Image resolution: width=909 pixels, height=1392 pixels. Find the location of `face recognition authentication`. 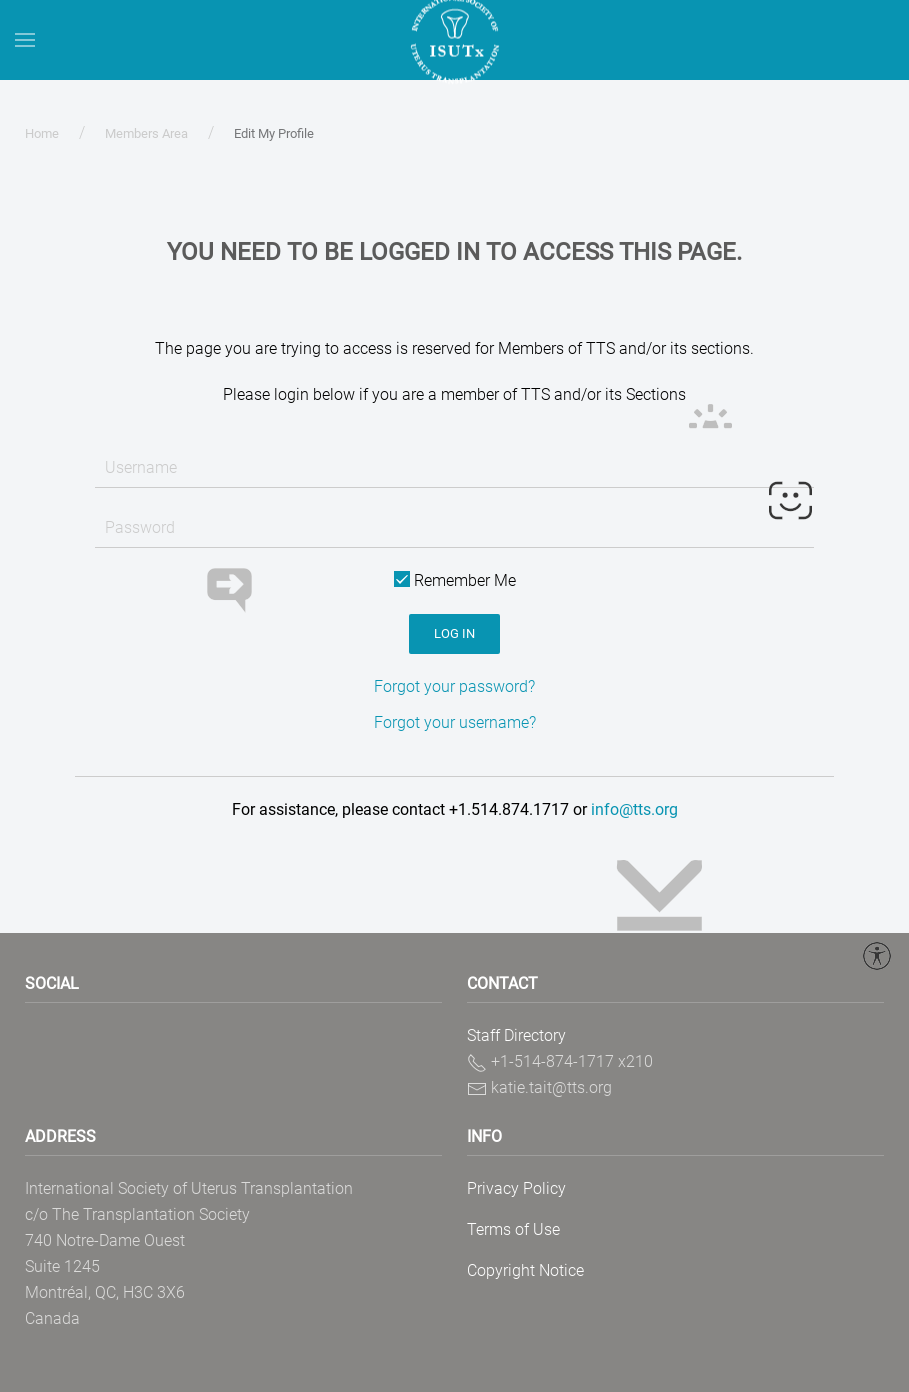

face recognition authentication is located at coordinates (790, 500).